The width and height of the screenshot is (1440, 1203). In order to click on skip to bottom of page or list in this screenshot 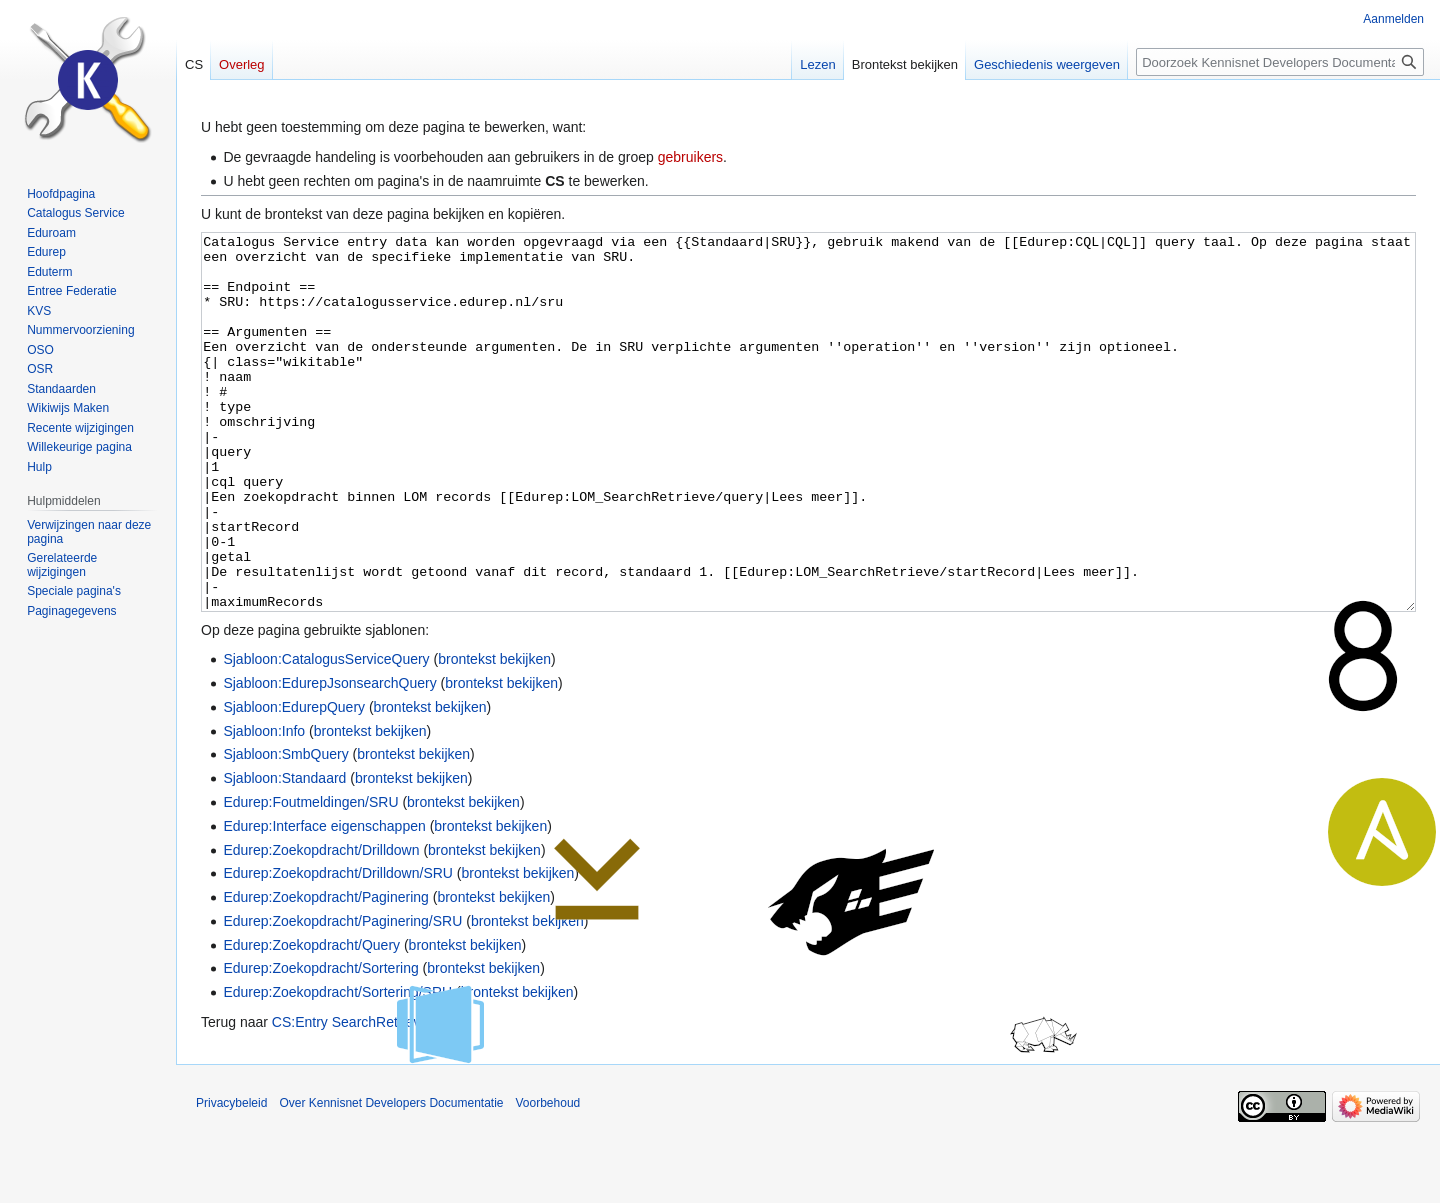, I will do `click(597, 885)`.